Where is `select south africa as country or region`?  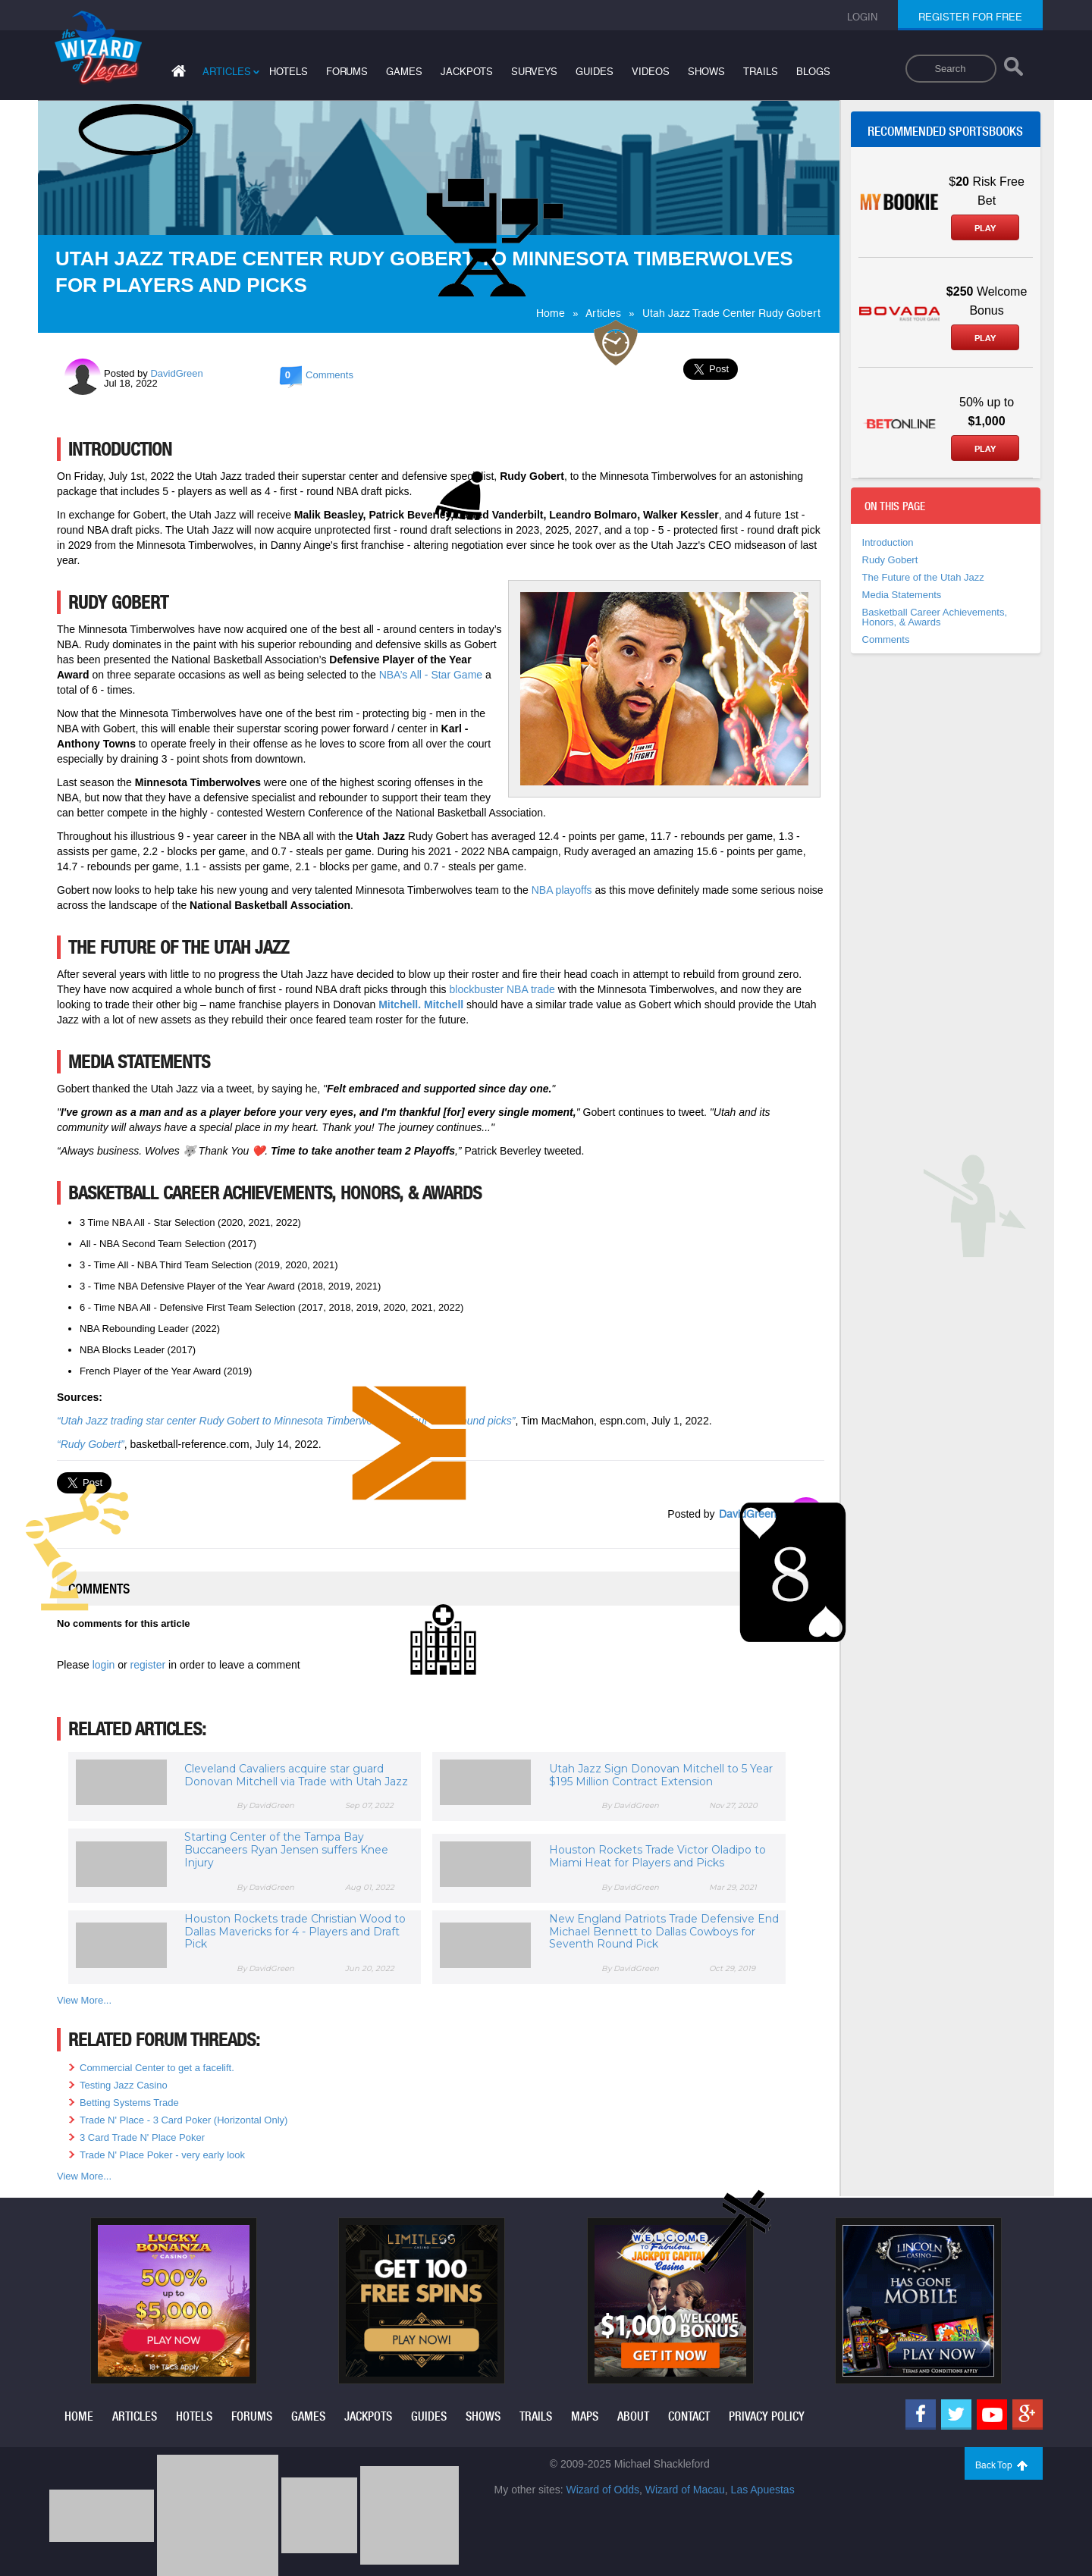 select south africa as country or region is located at coordinates (409, 1443).